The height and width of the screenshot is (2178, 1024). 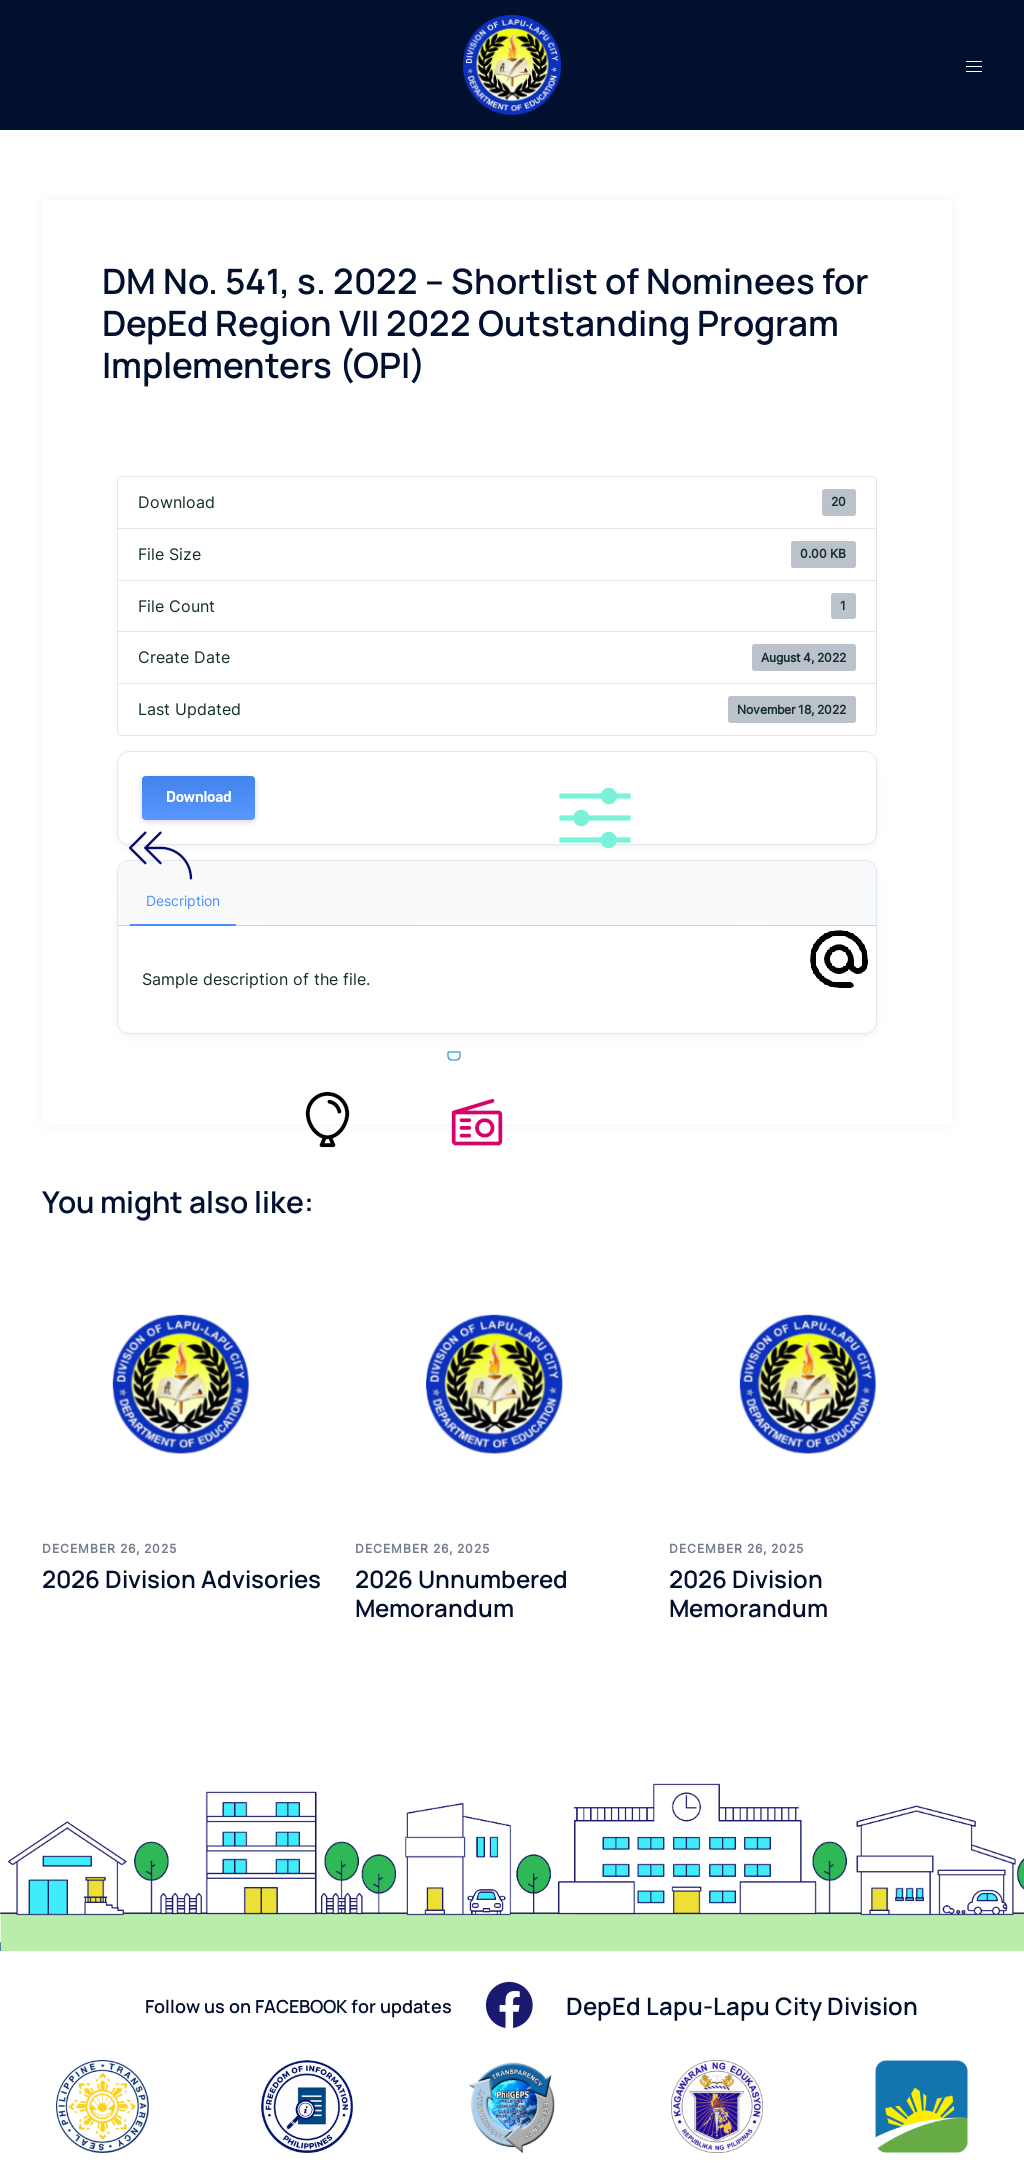 I want to click on open radio or audio streaming, so click(x=477, y=1126).